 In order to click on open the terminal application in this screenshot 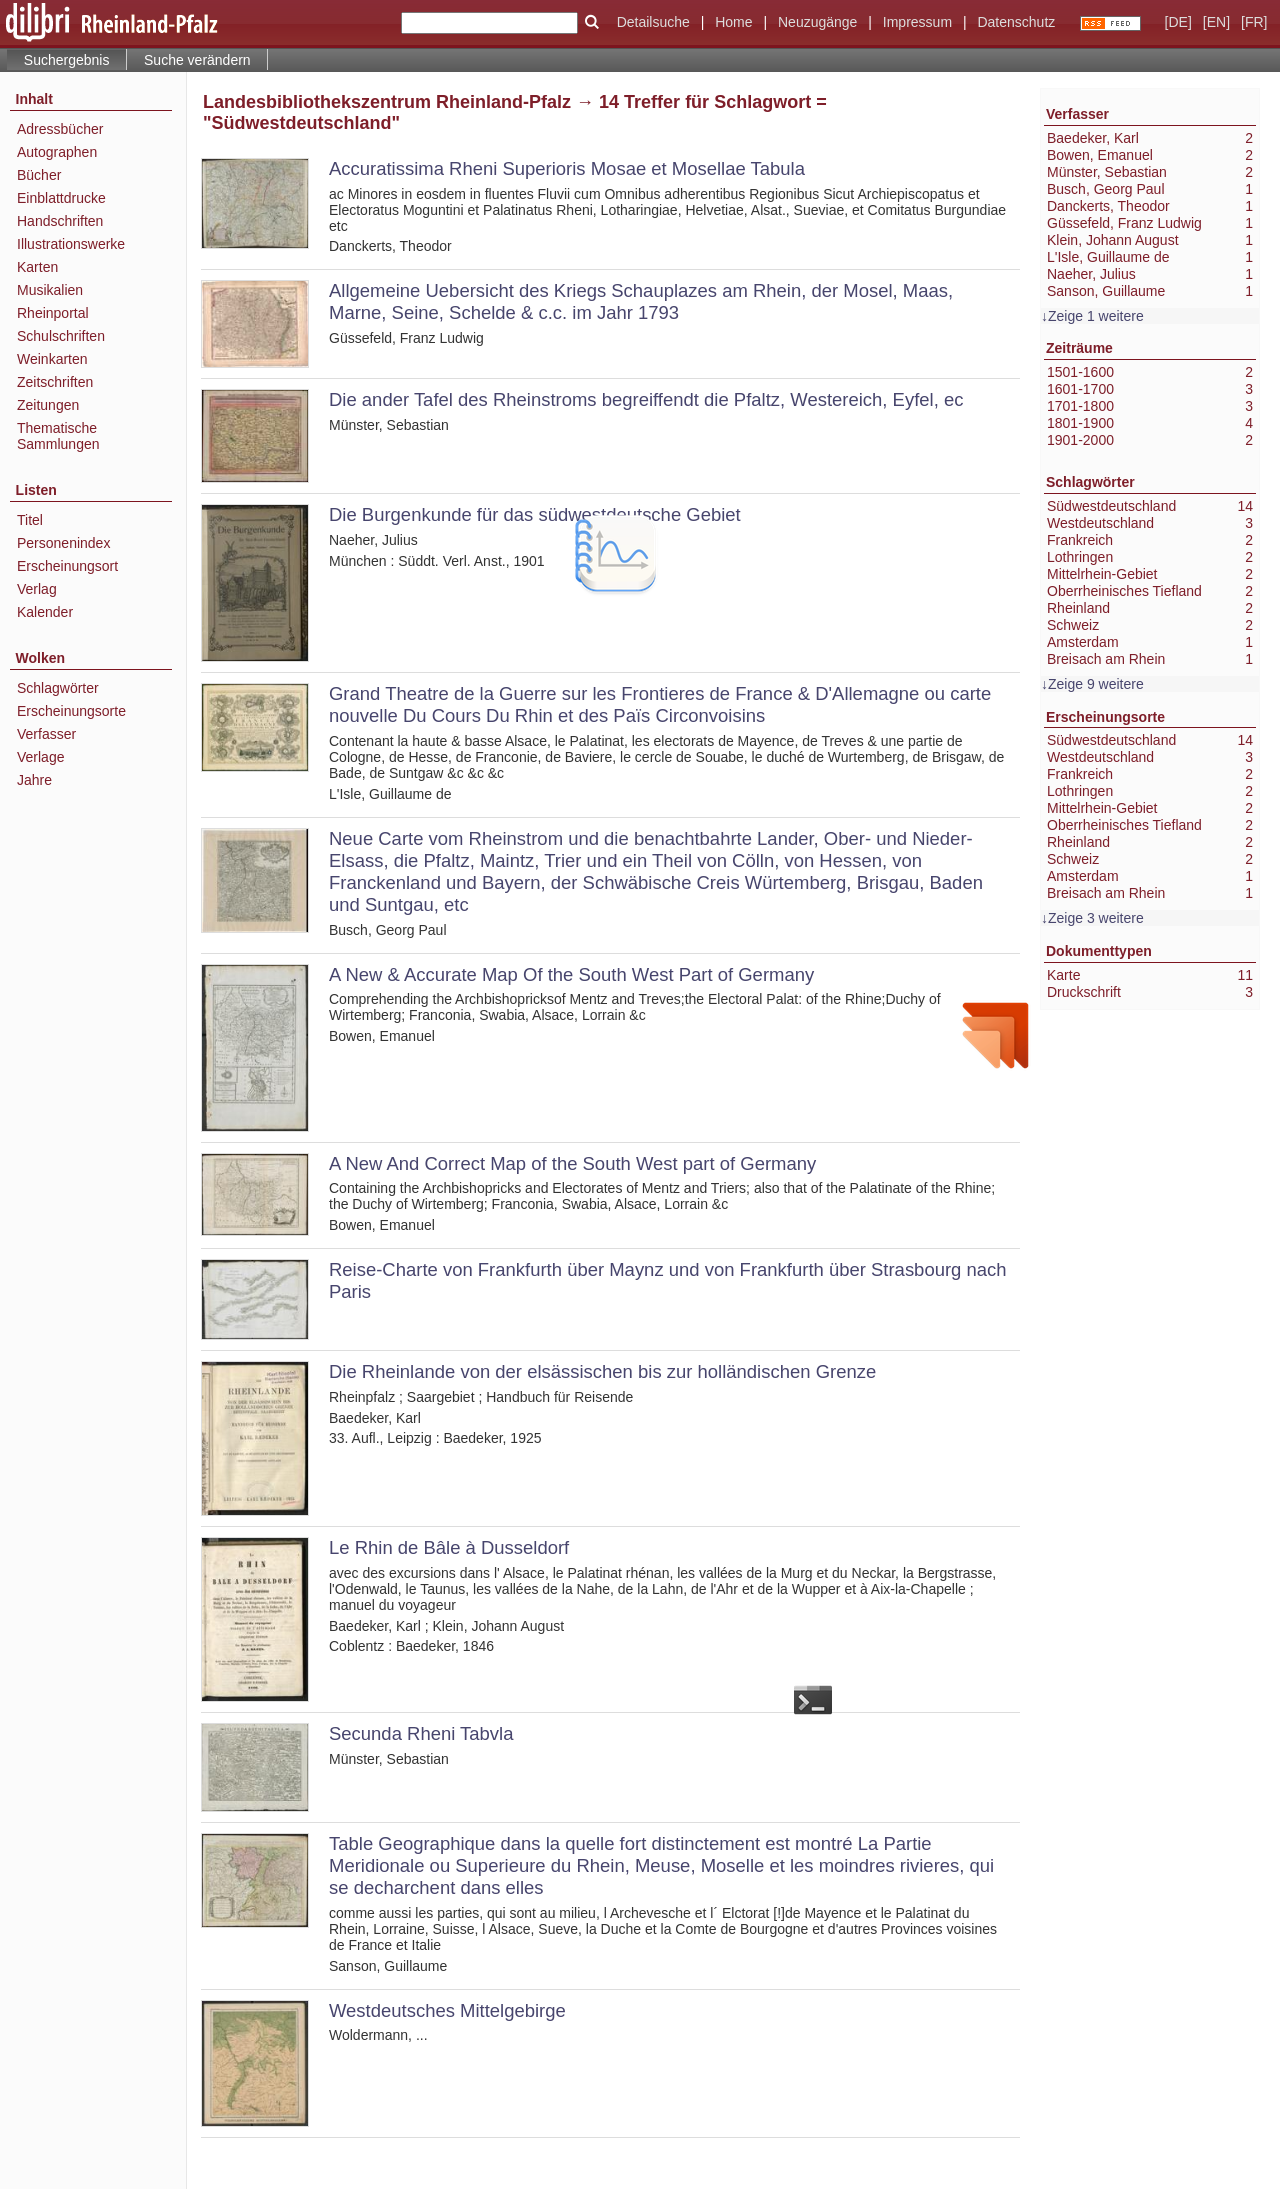, I will do `click(813, 1700)`.